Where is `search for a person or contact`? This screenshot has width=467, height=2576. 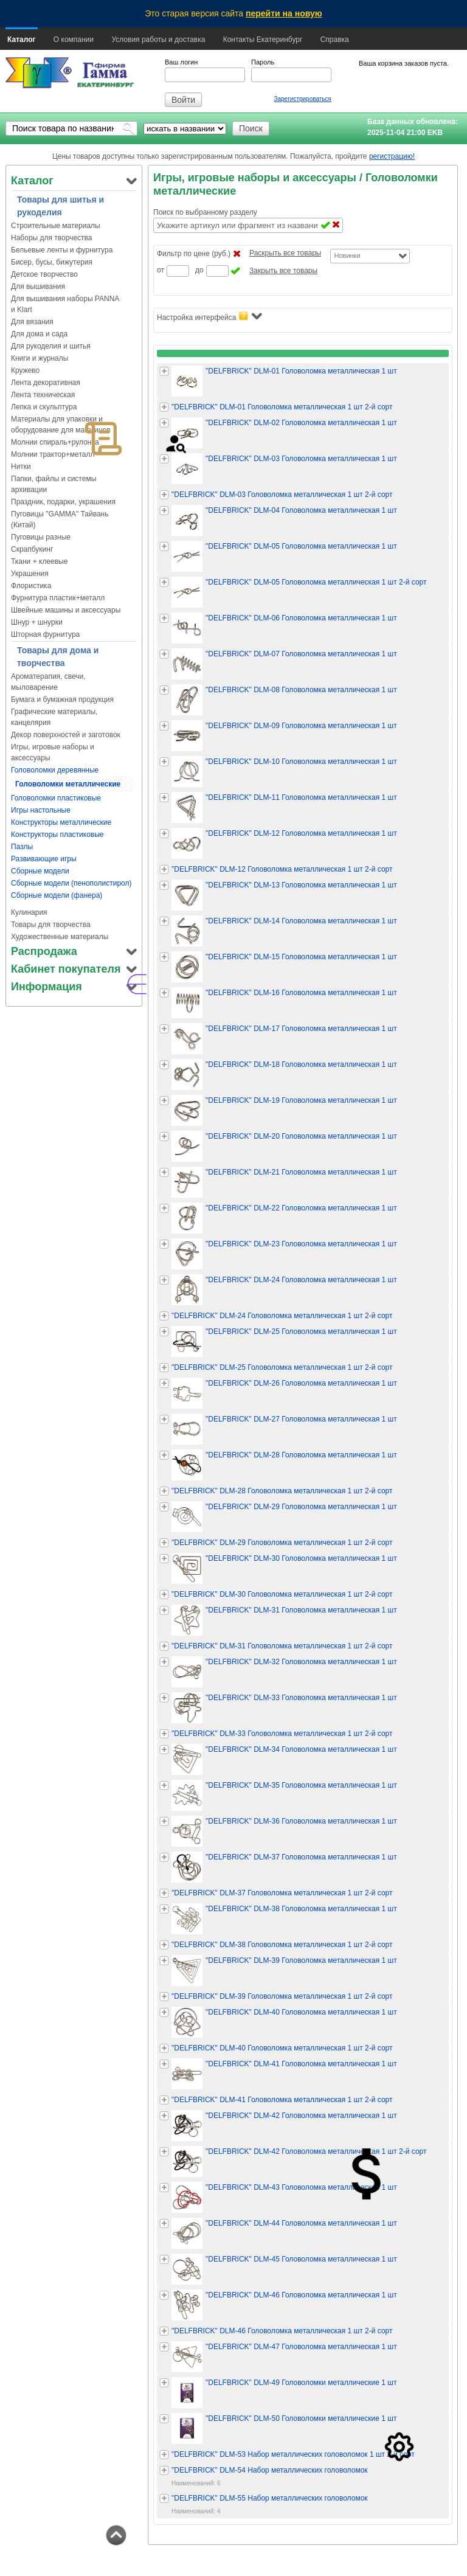
search for a person or contact is located at coordinates (176, 443).